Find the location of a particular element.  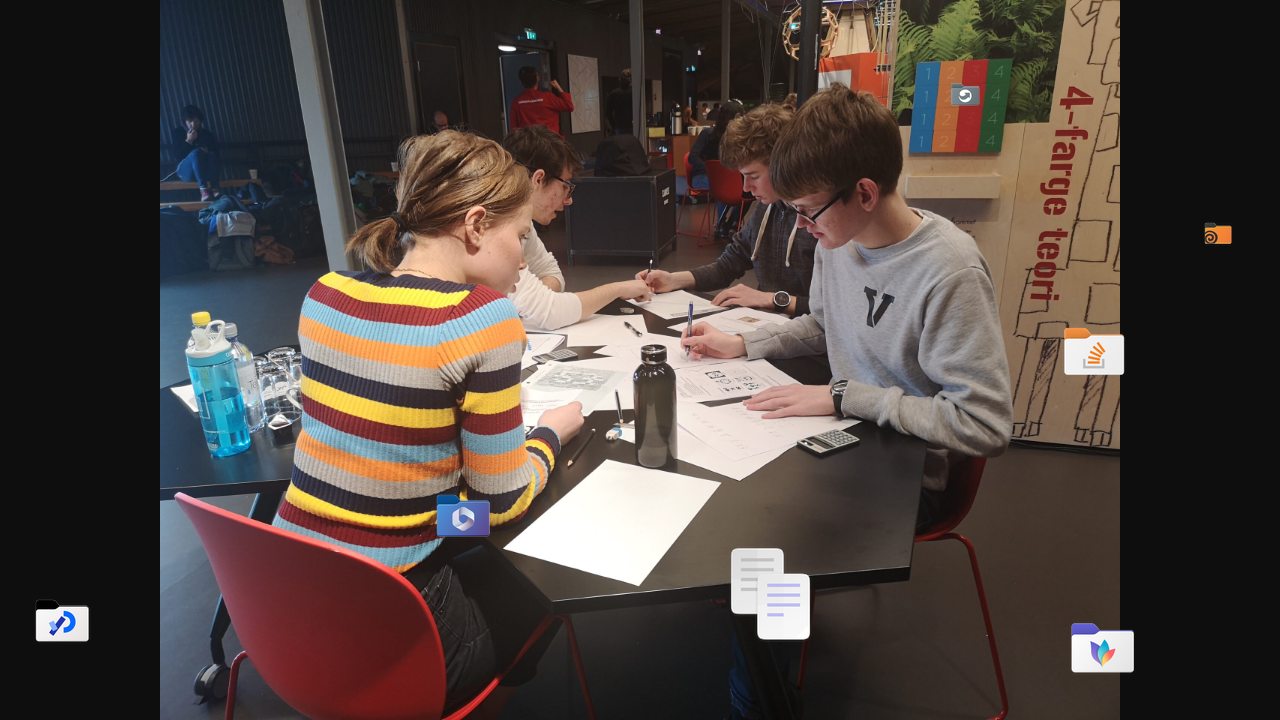

copy selected item to clipboard is located at coordinates (770, 593).